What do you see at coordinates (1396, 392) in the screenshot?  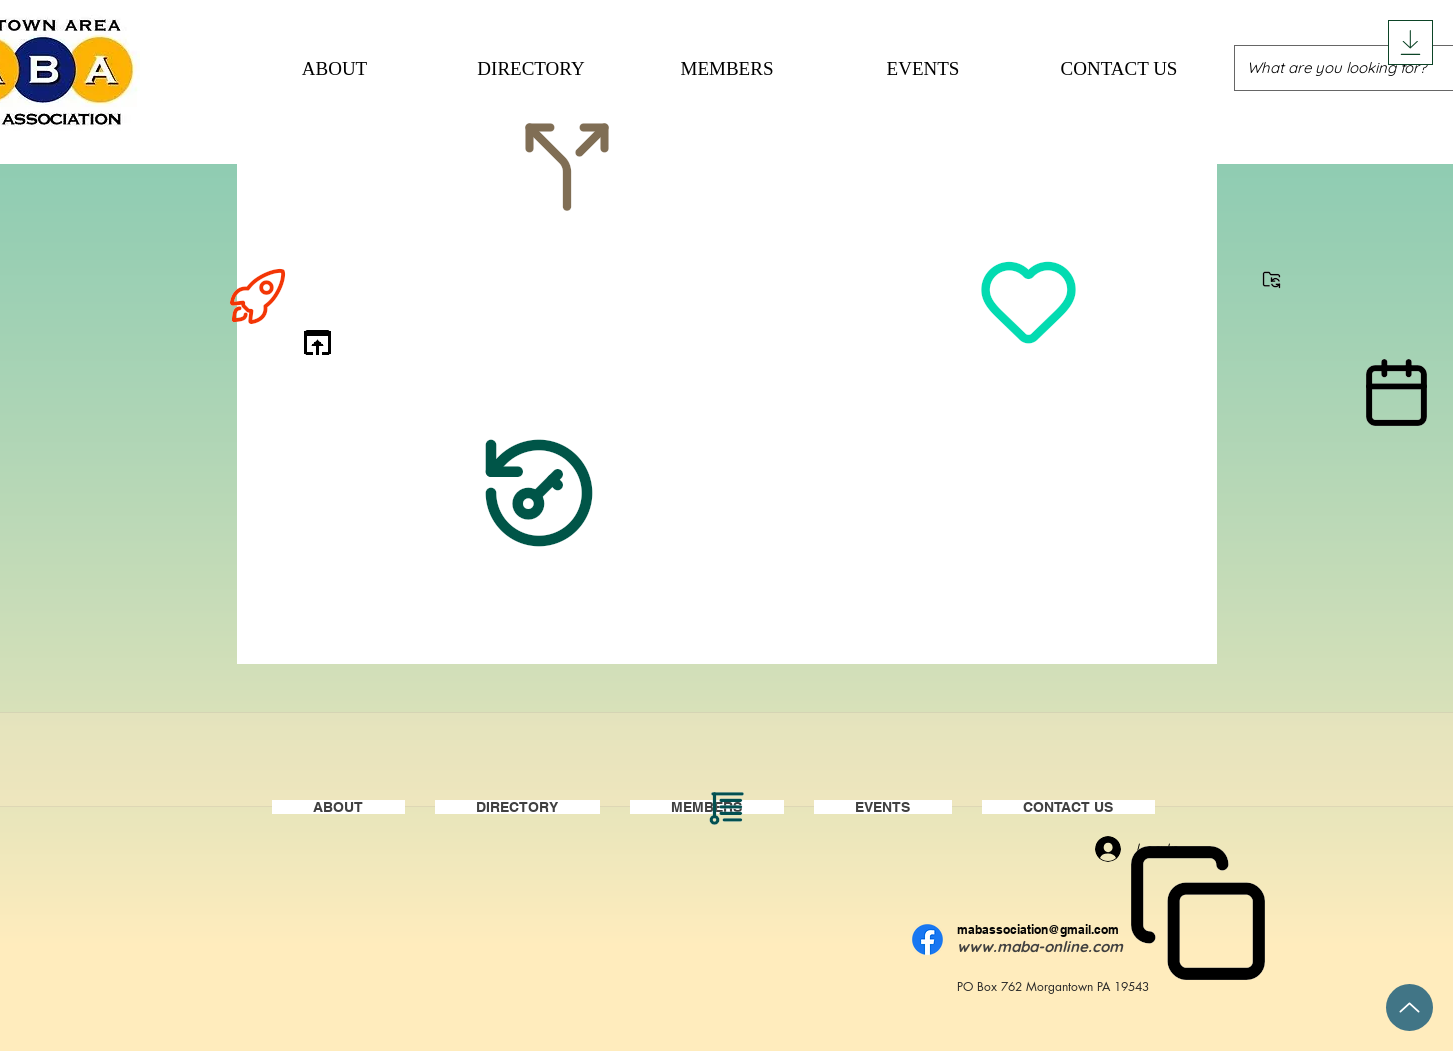 I see `view or open calendar` at bounding box center [1396, 392].